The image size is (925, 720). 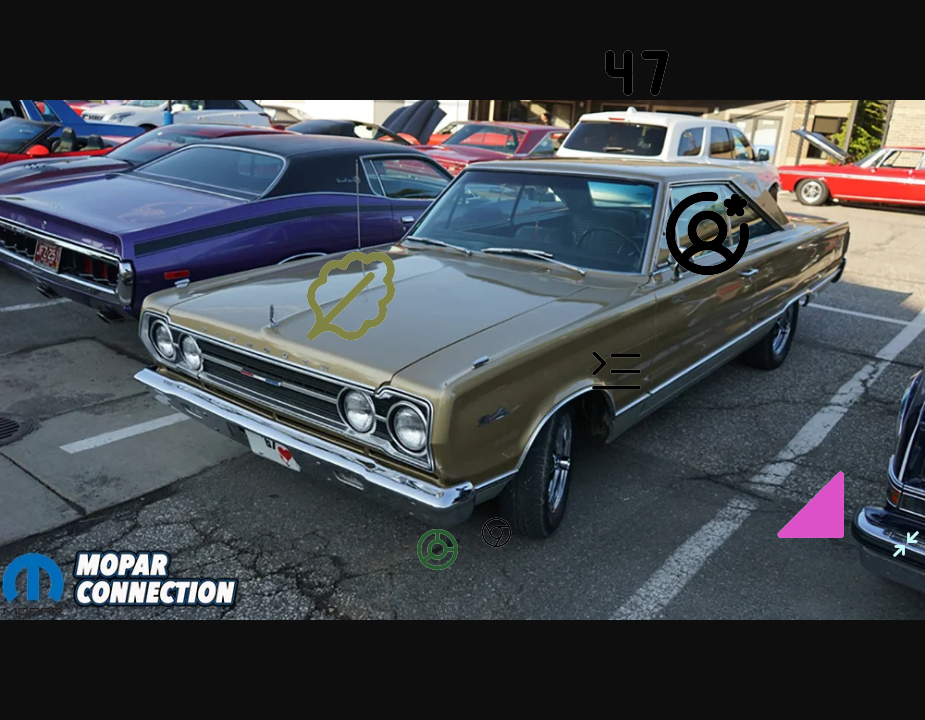 I want to click on increase text indentation, so click(x=616, y=371).